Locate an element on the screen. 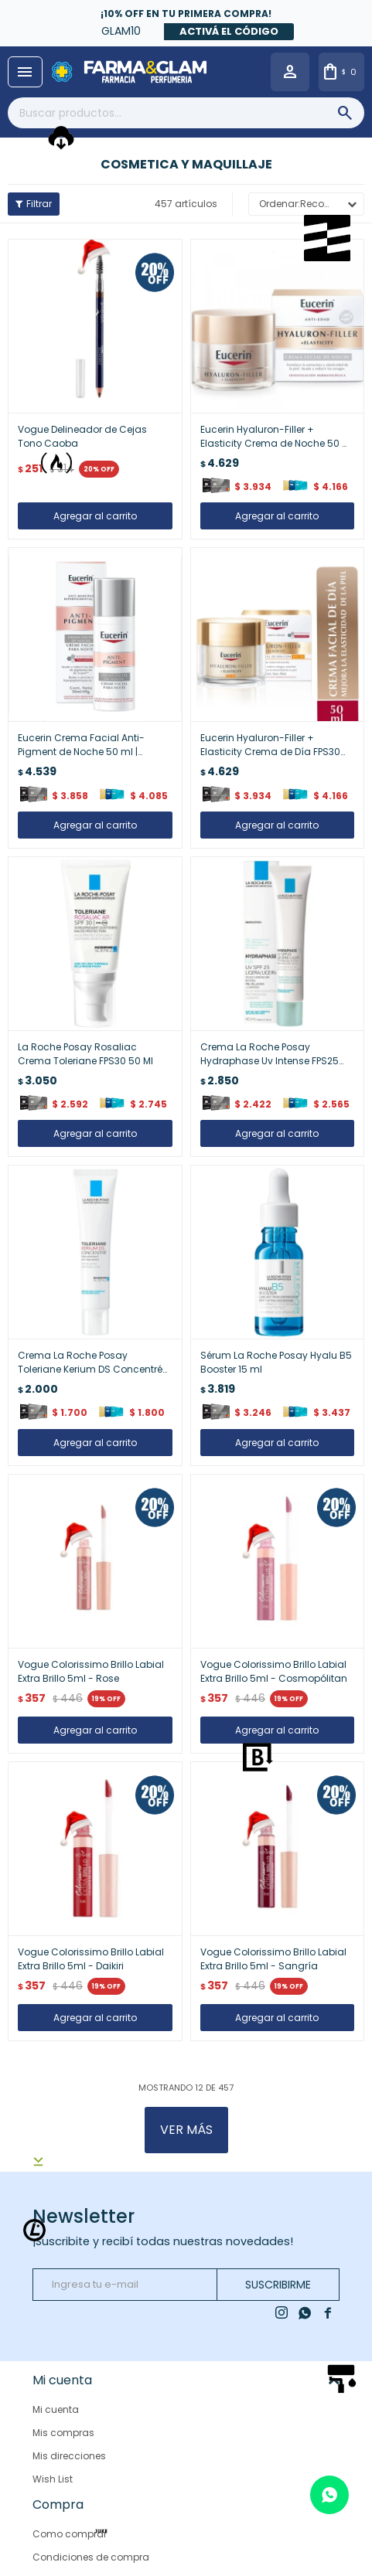  linux professional institute logo is located at coordinates (34, 2230).